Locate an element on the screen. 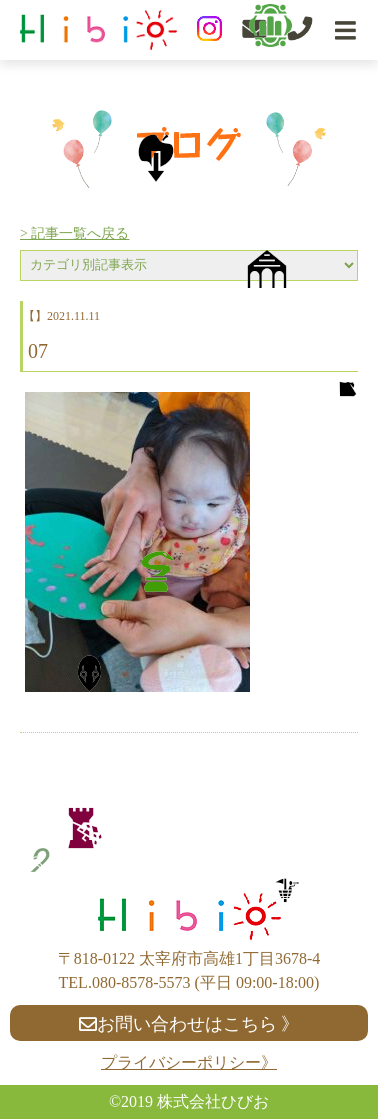  select Egypt as your region or country is located at coordinates (348, 389).